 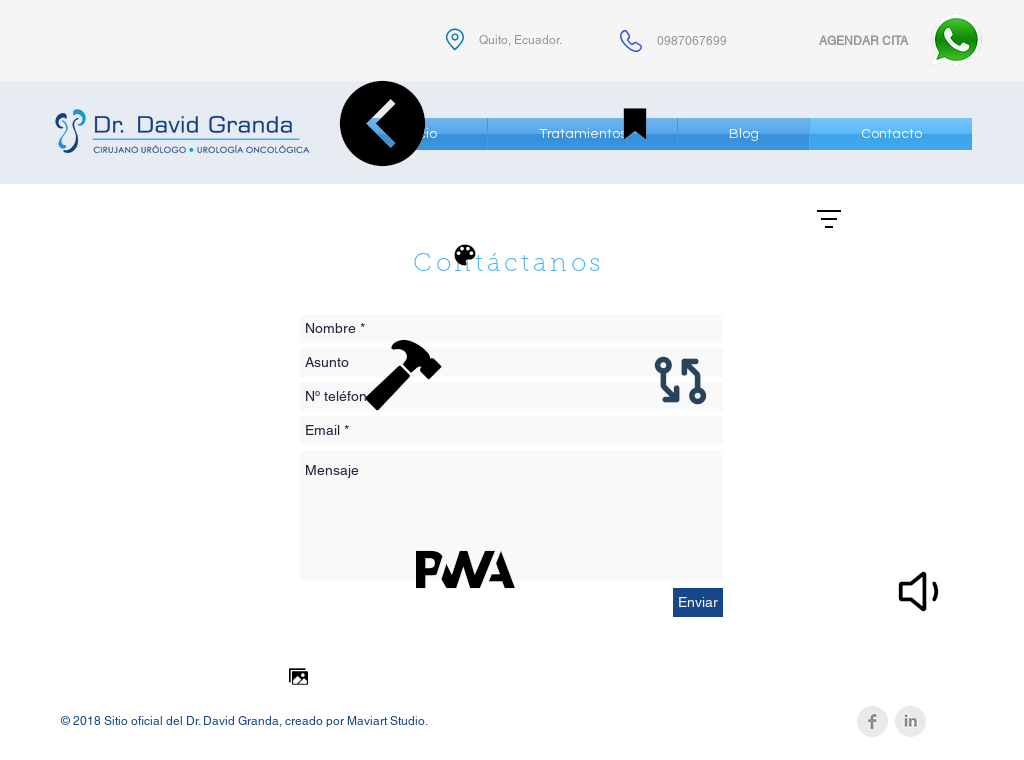 What do you see at coordinates (403, 374) in the screenshot?
I see `access tools or settings` at bounding box center [403, 374].